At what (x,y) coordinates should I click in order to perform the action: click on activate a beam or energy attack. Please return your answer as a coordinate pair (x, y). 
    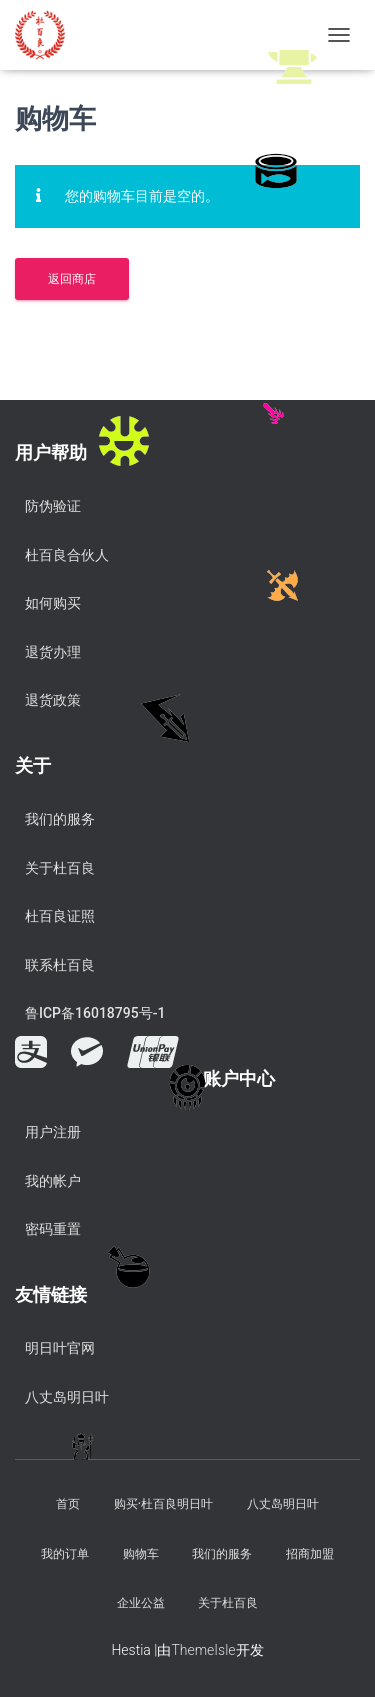
    Looking at the image, I should click on (273, 413).